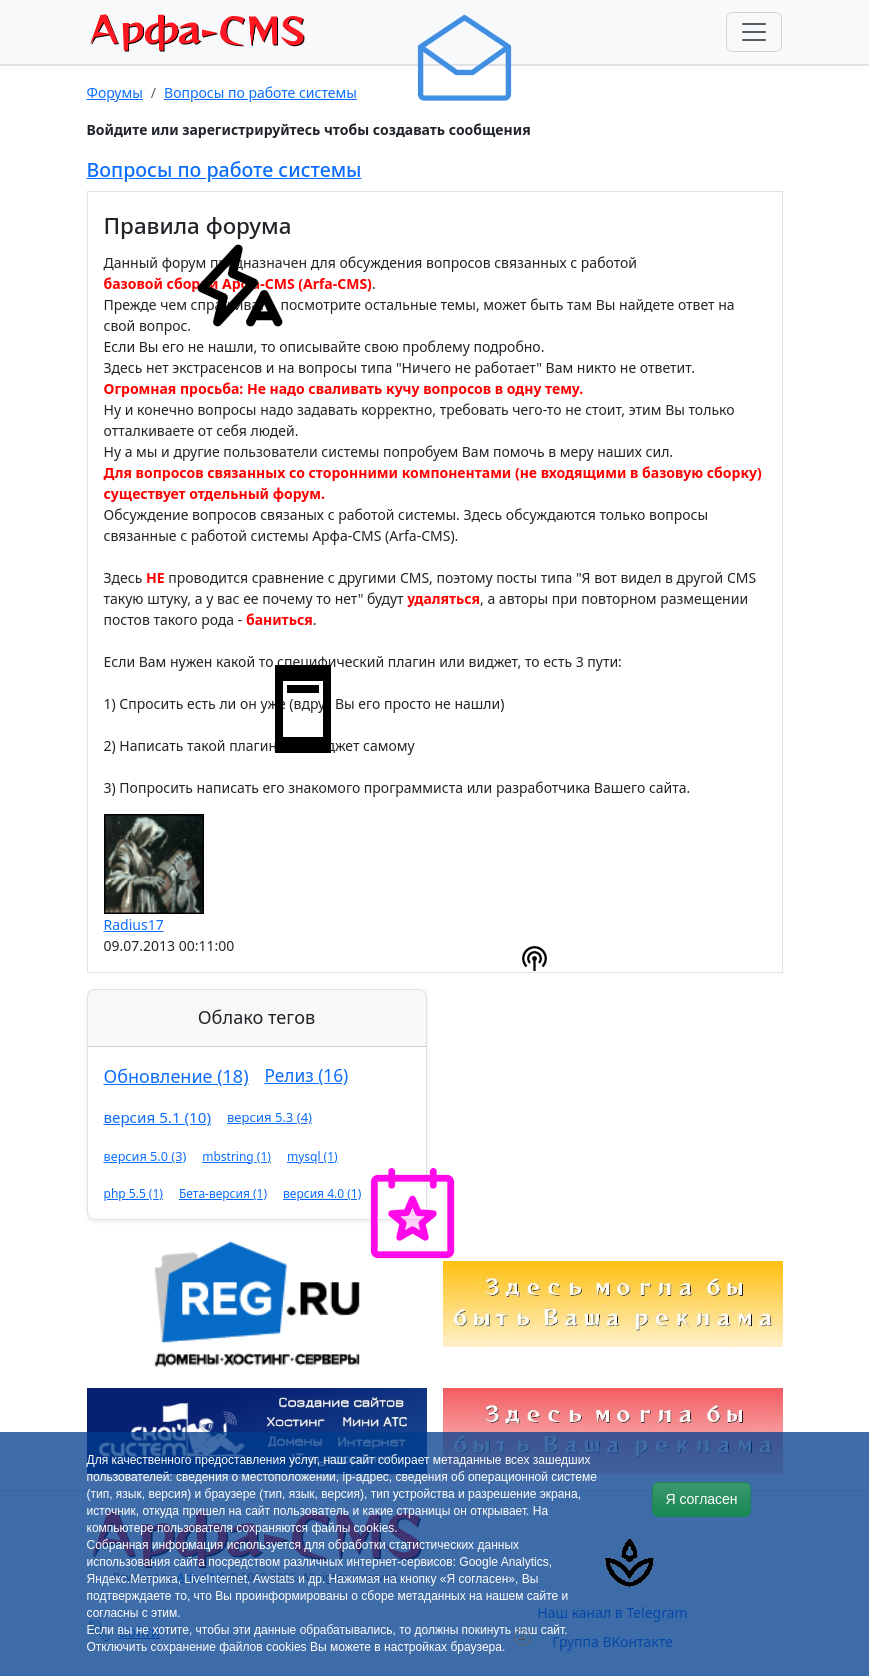  What do you see at coordinates (303, 709) in the screenshot?
I see `manage mobile advertisement settings` at bounding box center [303, 709].